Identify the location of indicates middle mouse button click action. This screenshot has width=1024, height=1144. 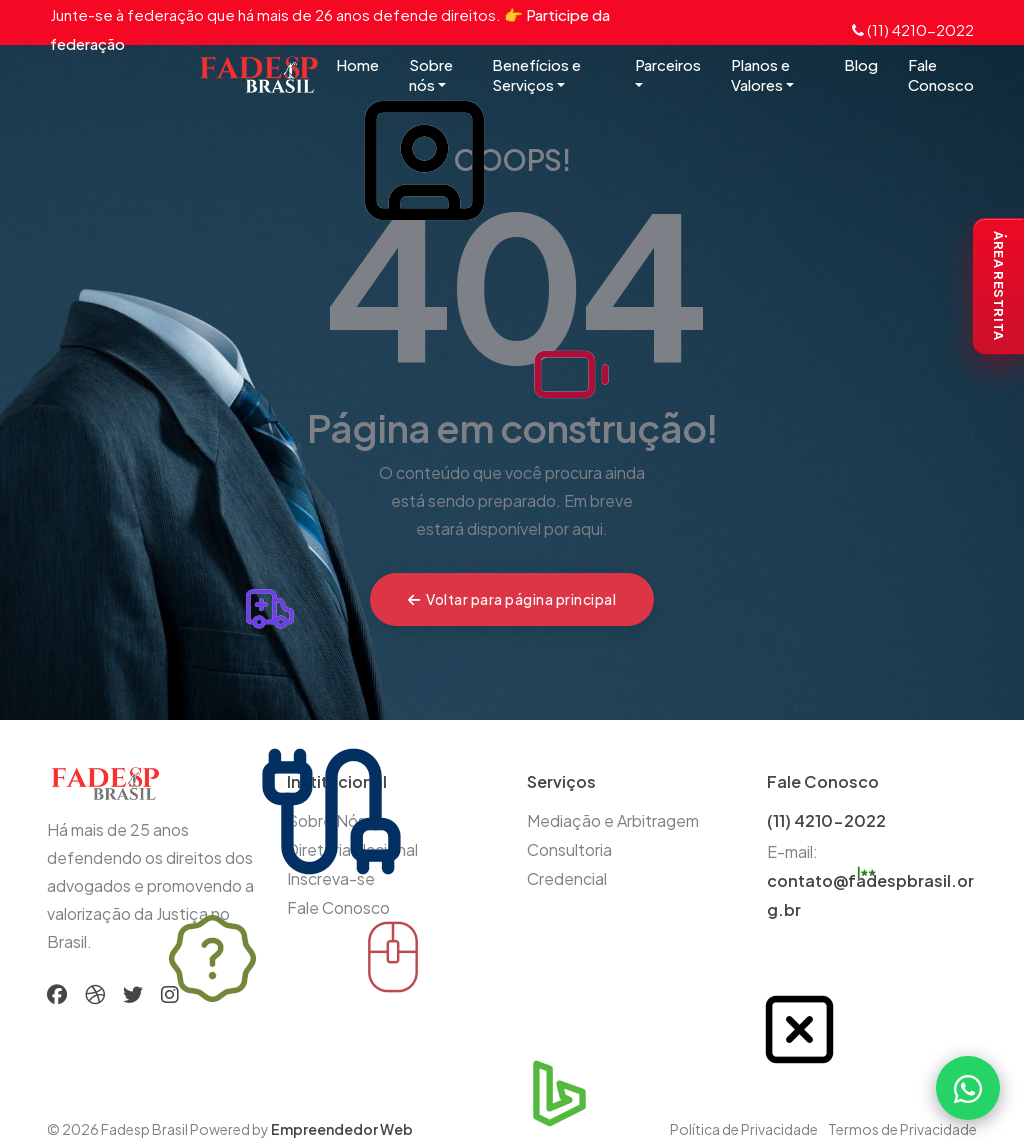
(393, 957).